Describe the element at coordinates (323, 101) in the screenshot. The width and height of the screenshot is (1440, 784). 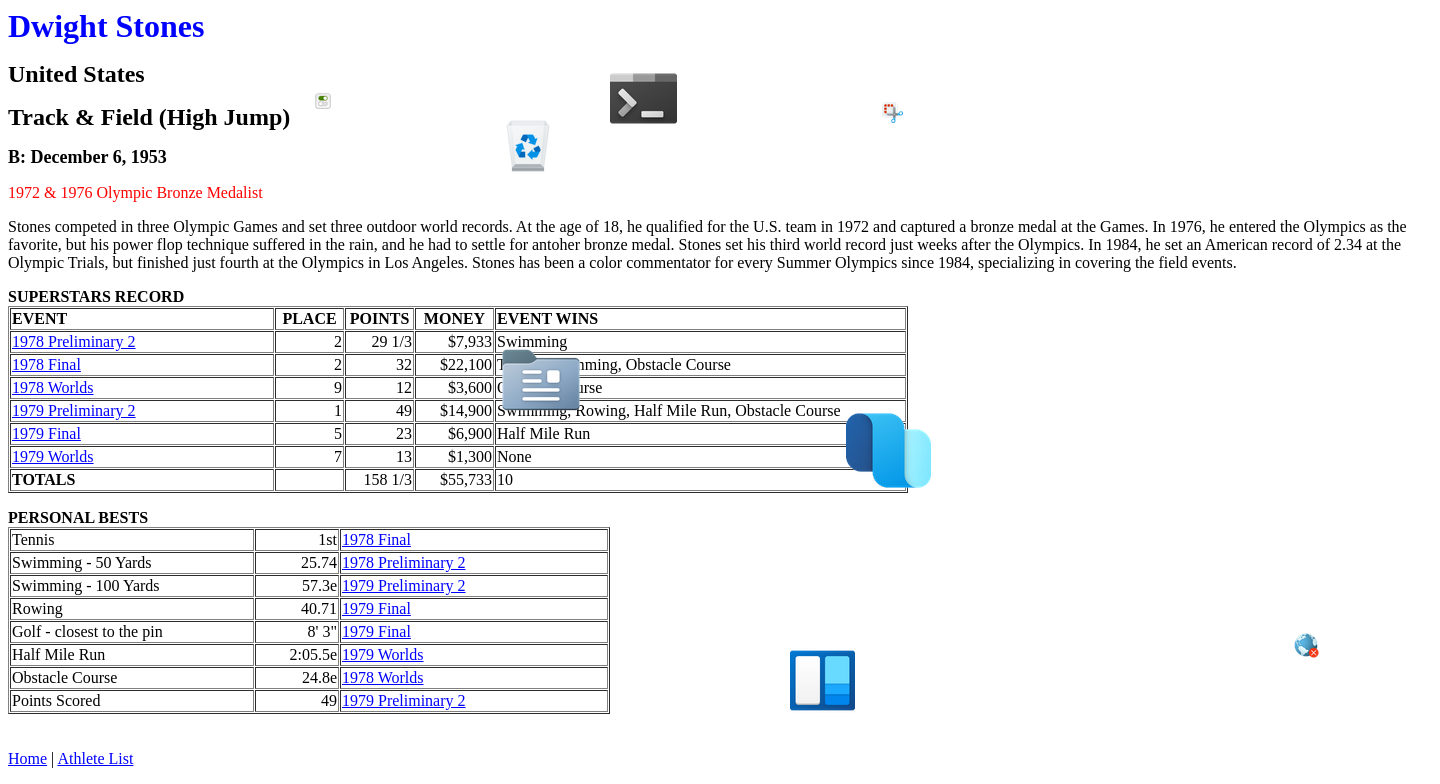
I see `open system settings or preferences` at that location.